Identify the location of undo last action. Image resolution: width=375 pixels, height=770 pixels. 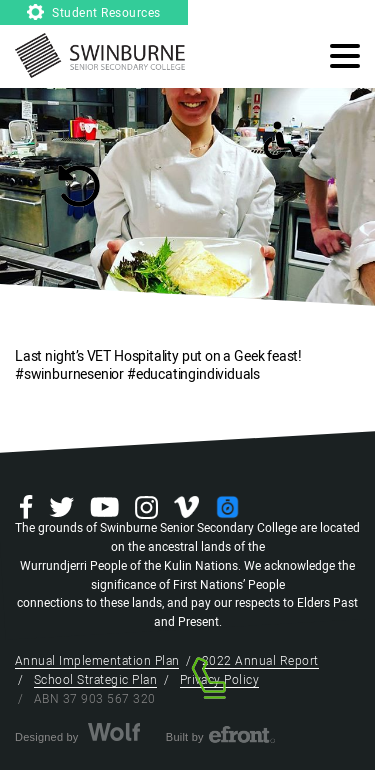
(79, 186).